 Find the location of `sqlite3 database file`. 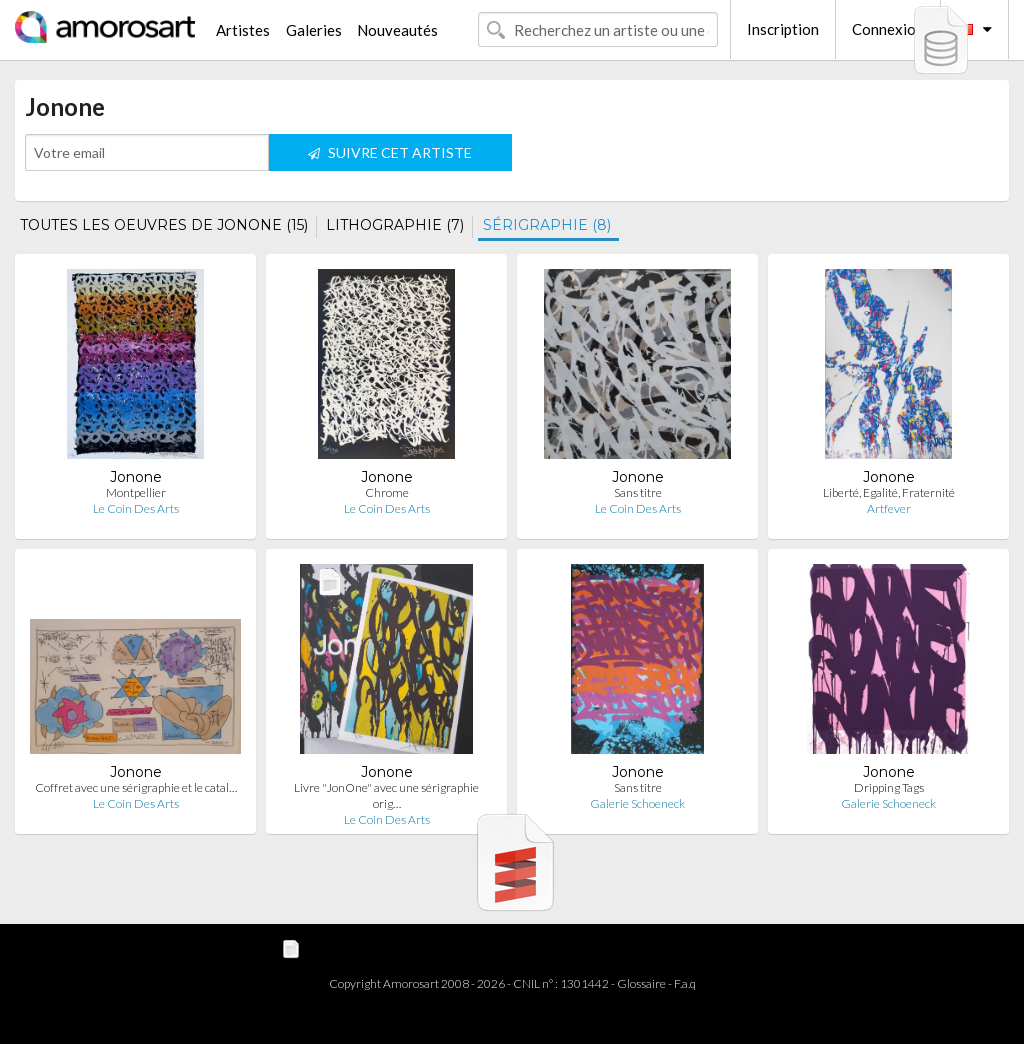

sqlite3 database file is located at coordinates (941, 40).